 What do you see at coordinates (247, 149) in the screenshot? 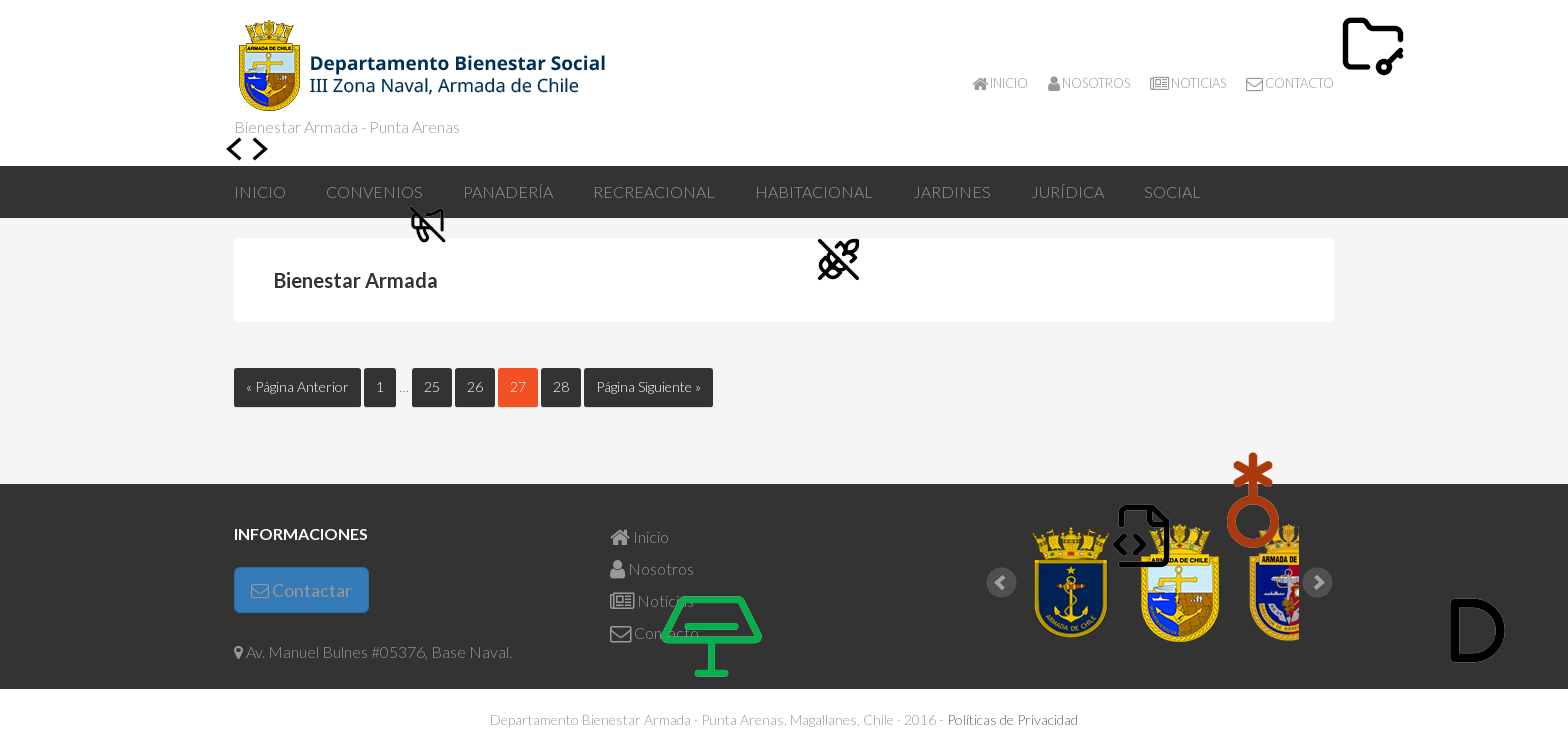
I see `view or edit source code` at bounding box center [247, 149].